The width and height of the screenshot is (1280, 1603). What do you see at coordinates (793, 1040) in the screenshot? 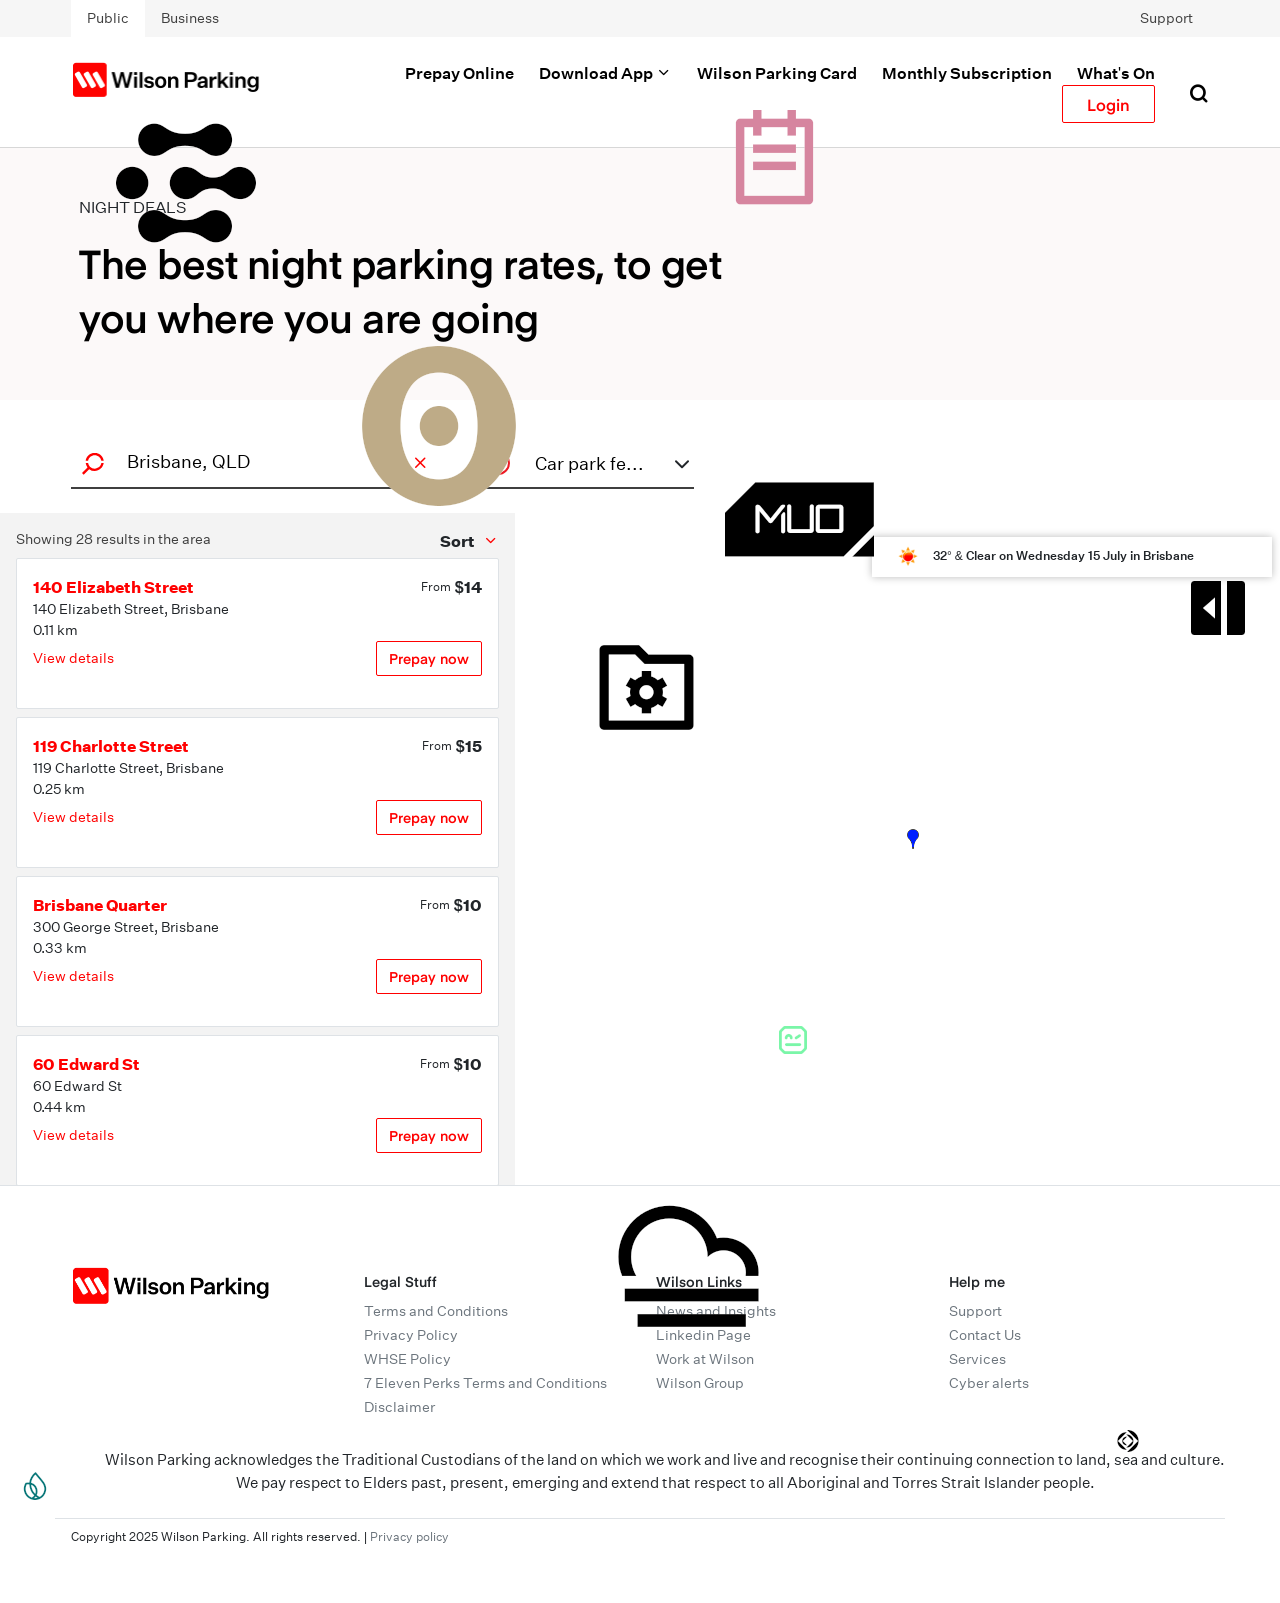
I see `robot framework logo` at bounding box center [793, 1040].